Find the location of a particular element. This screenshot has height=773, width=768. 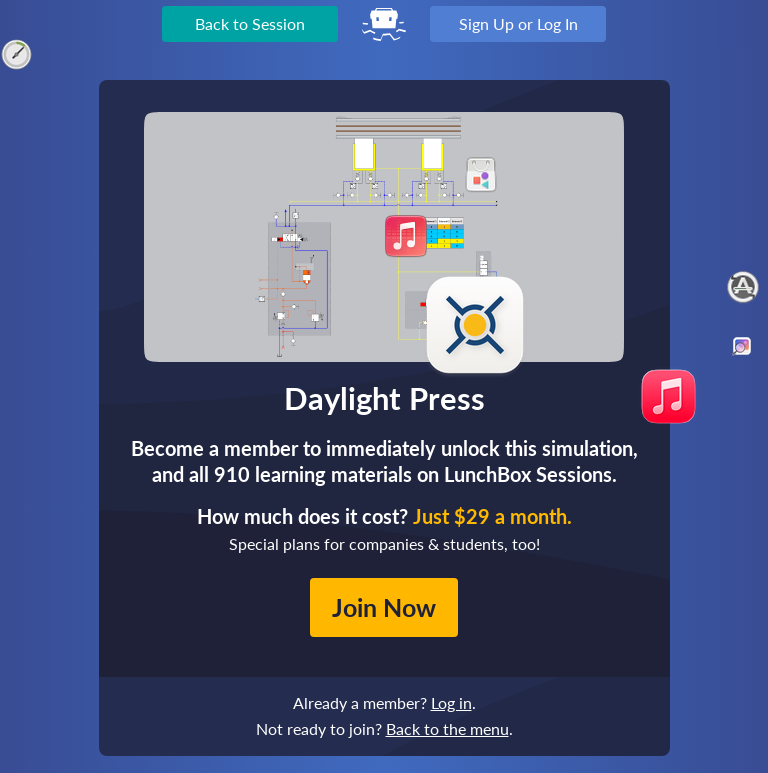

open the gnome music app is located at coordinates (406, 236).